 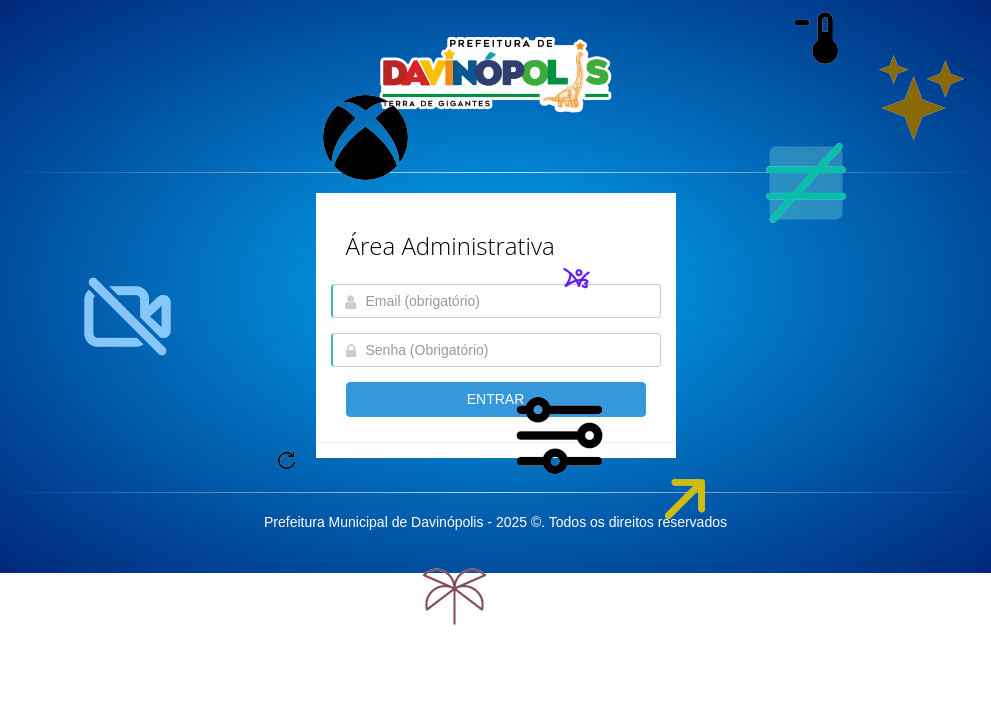 What do you see at coordinates (559, 435) in the screenshot?
I see `adjust settings or preferences` at bounding box center [559, 435].